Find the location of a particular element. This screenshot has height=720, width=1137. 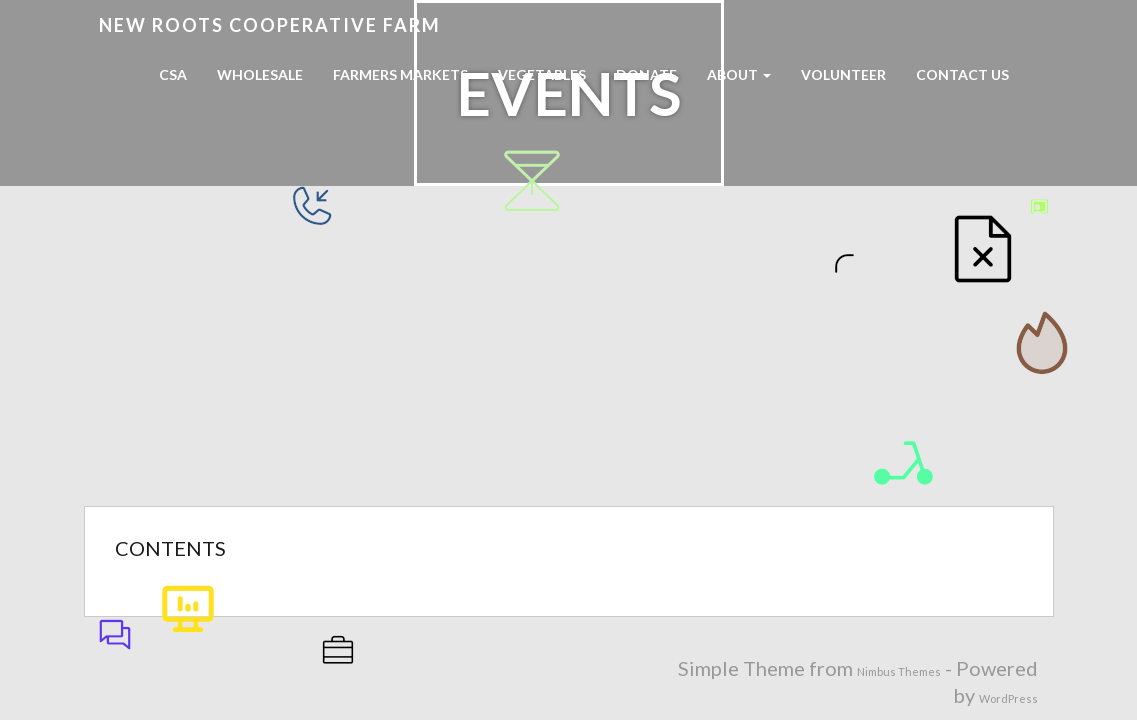

select scooter as transportation mode is located at coordinates (903, 465).